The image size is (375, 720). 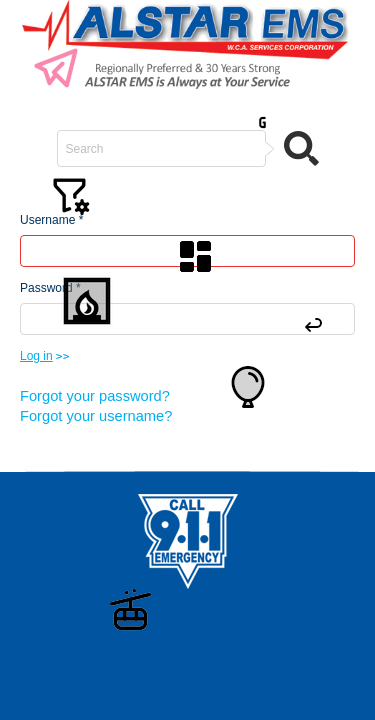 I want to click on open telegram messaging app, so click(x=56, y=68).